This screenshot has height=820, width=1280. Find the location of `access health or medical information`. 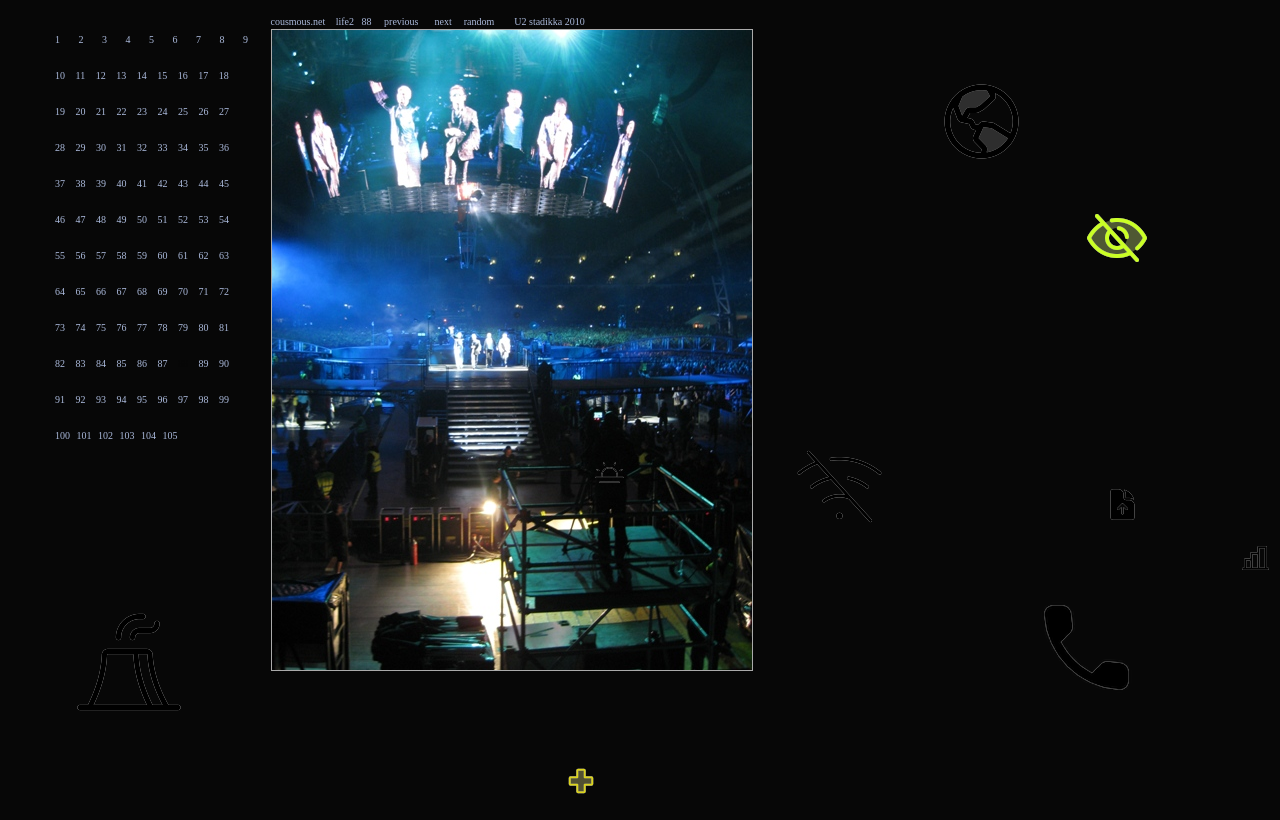

access health or medical information is located at coordinates (581, 781).